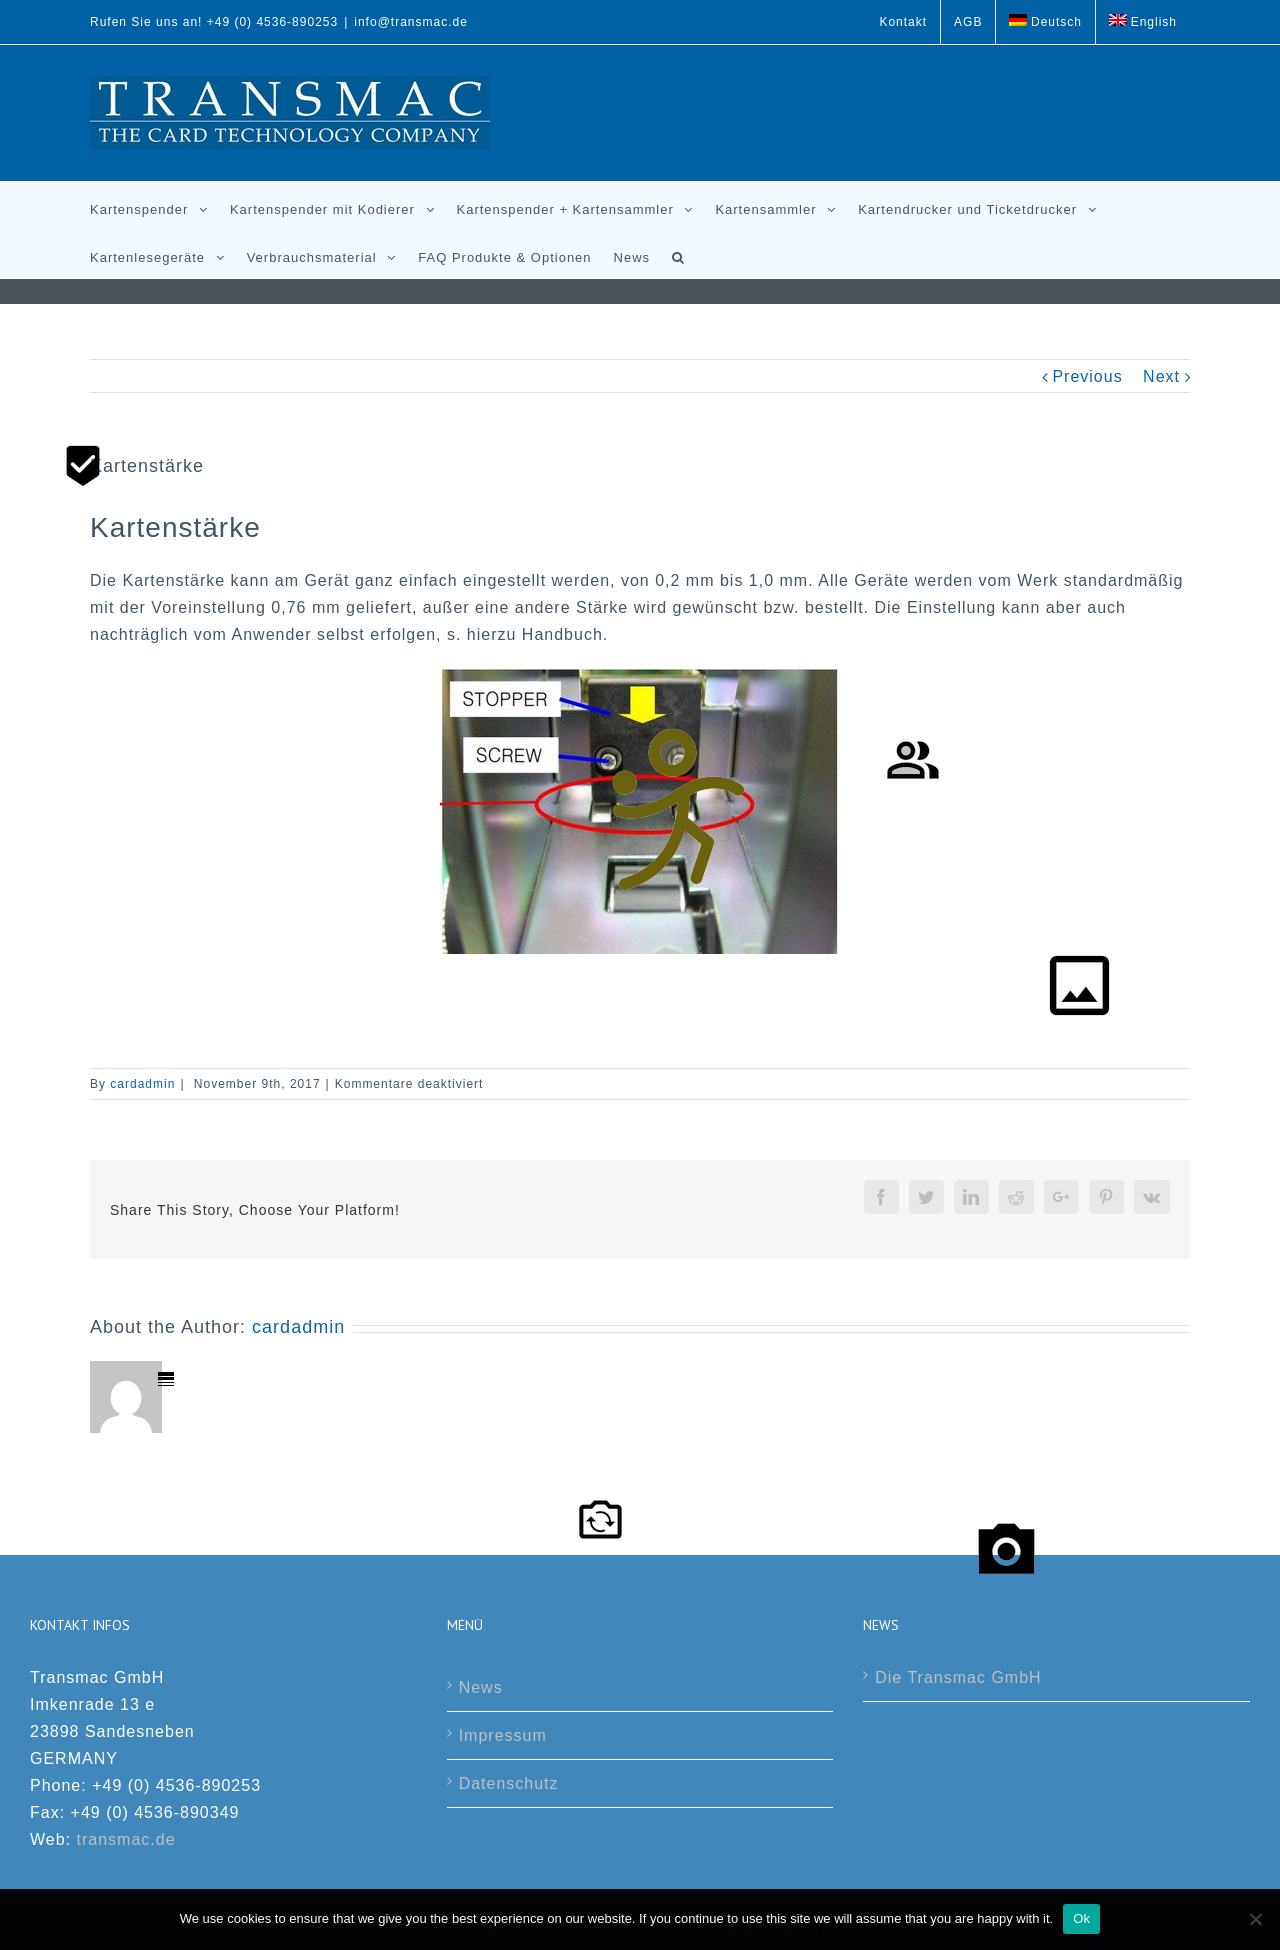 The image size is (1280, 1950). Describe the element at coordinates (672, 806) in the screenshot. I see `access throwing or toss-related activities` at that location.